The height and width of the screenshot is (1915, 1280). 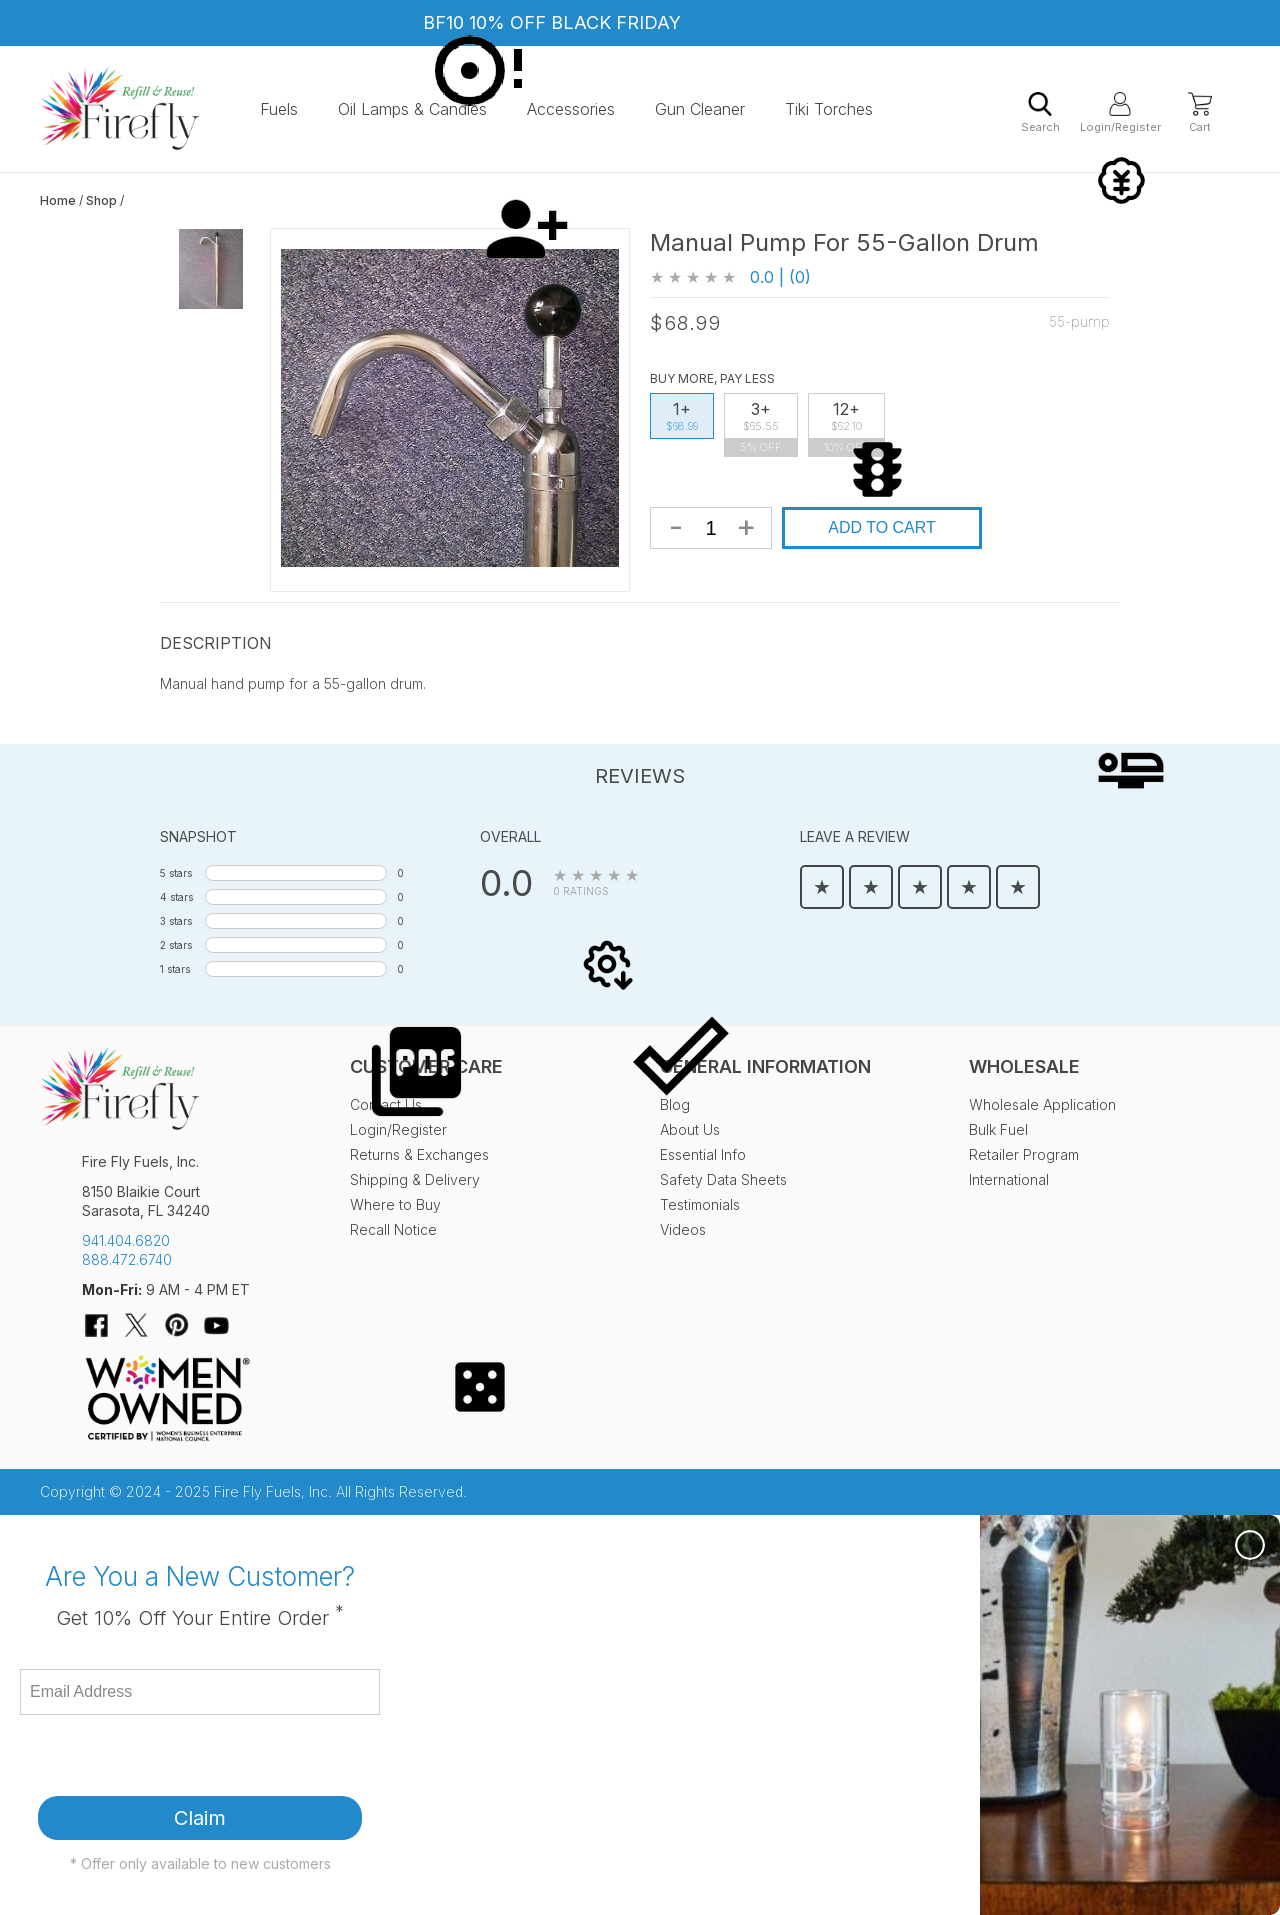 What do you see at coordinates (1131, 769) in the screenshot?
I see `select flat bed seat option for flight` at bounding box center [1131, 769].